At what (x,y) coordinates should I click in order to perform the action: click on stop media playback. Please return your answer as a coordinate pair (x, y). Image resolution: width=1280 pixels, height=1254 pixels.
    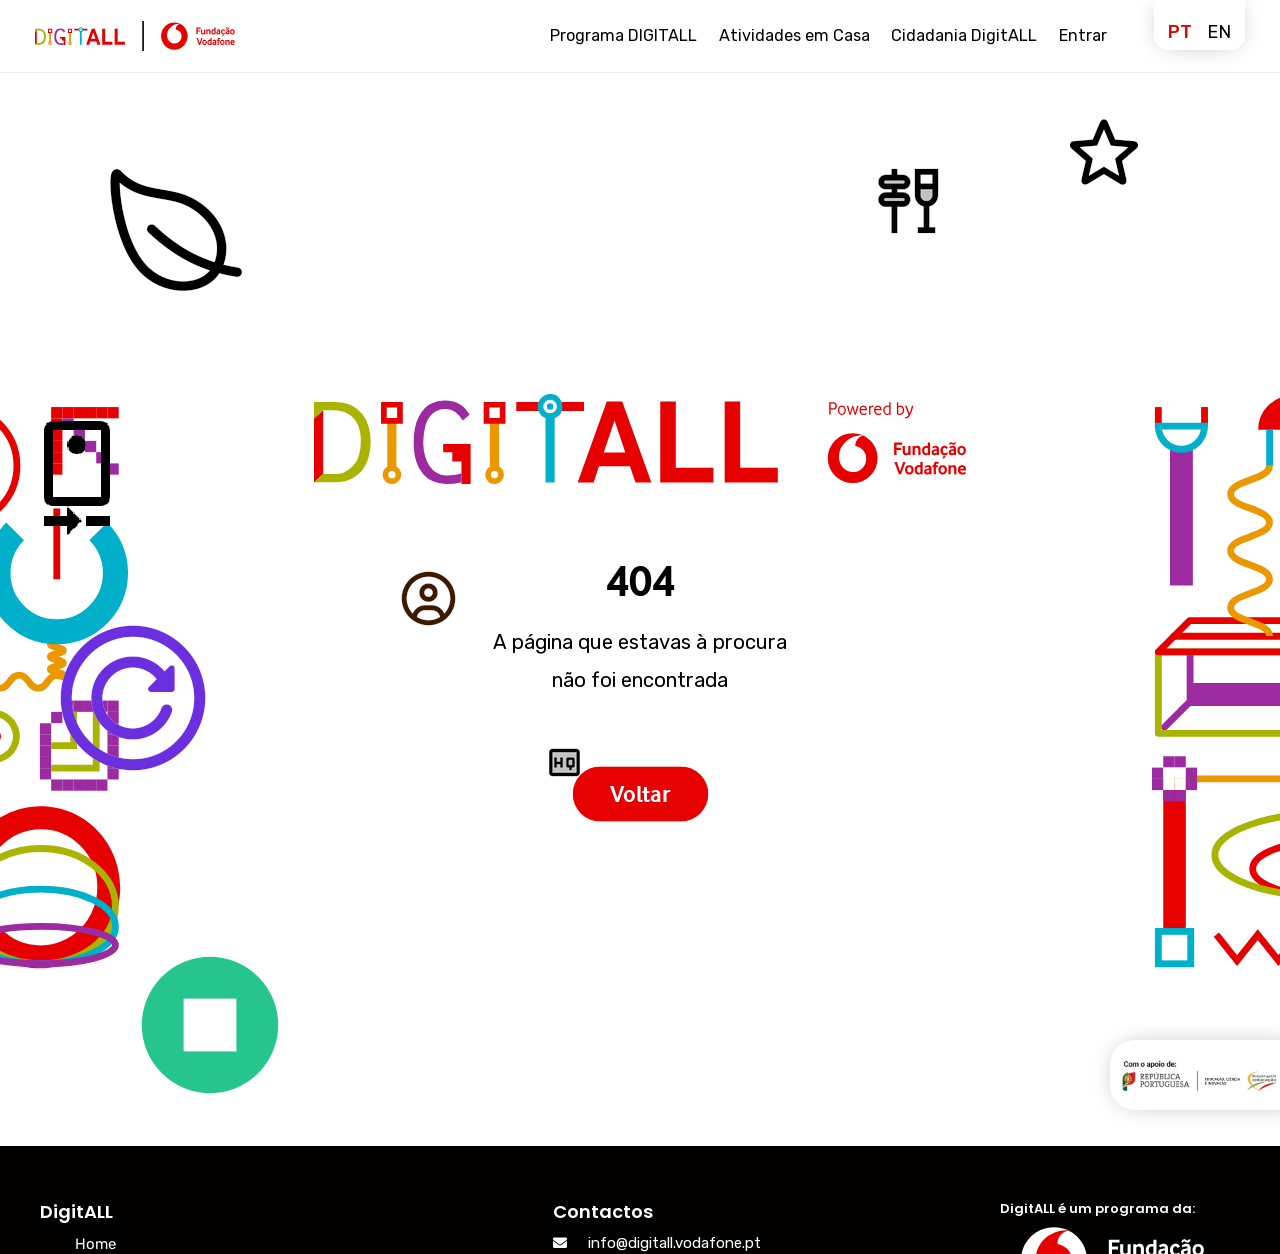
    Looking at the image, I should click on (210, 1025).